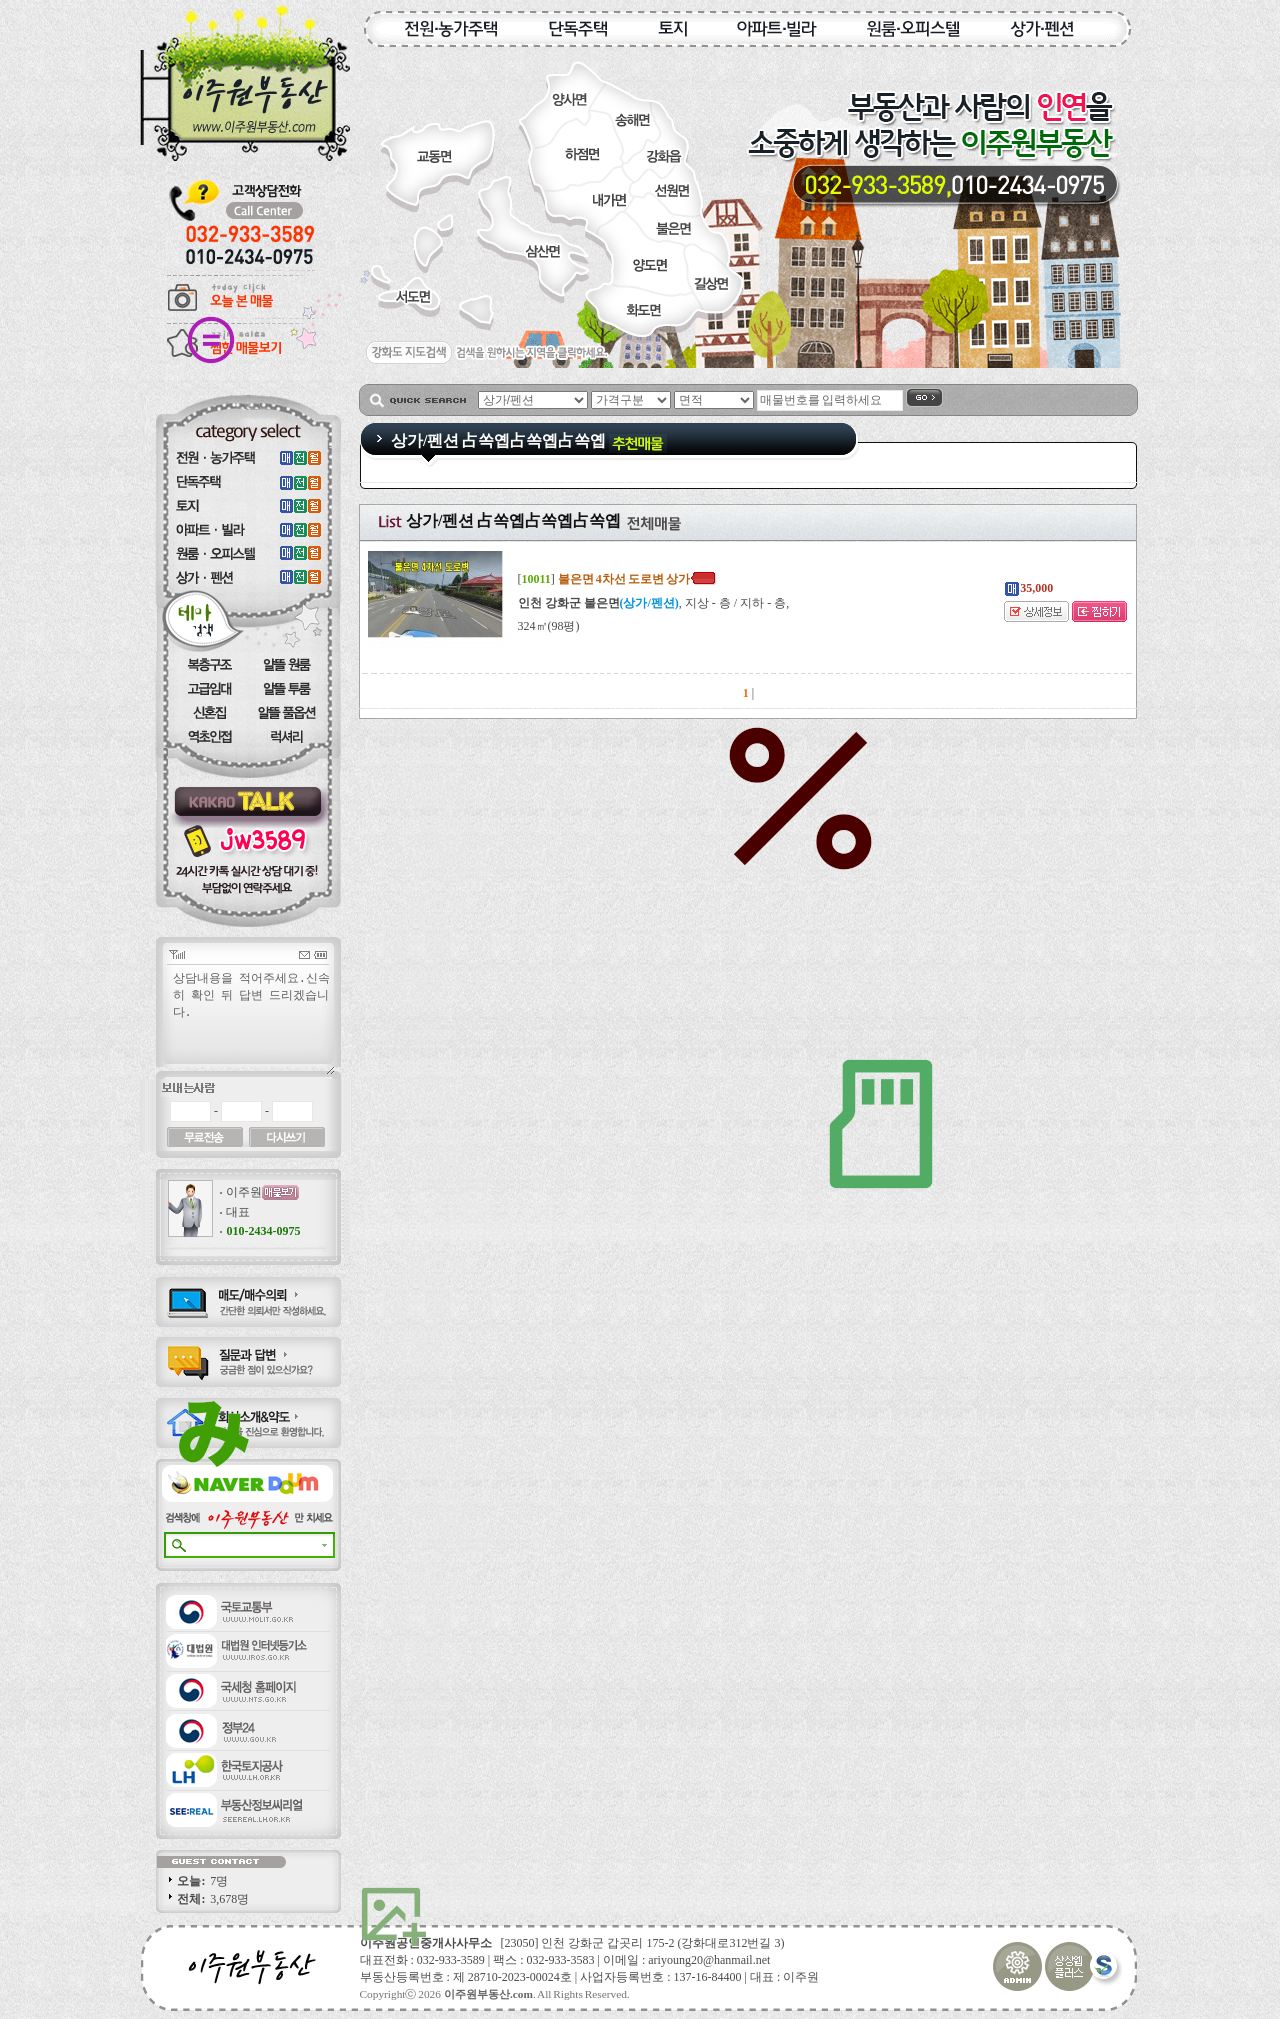 The image size is (1280, 2019). I want to click on view discount or promotional offer, so click(800, 798).